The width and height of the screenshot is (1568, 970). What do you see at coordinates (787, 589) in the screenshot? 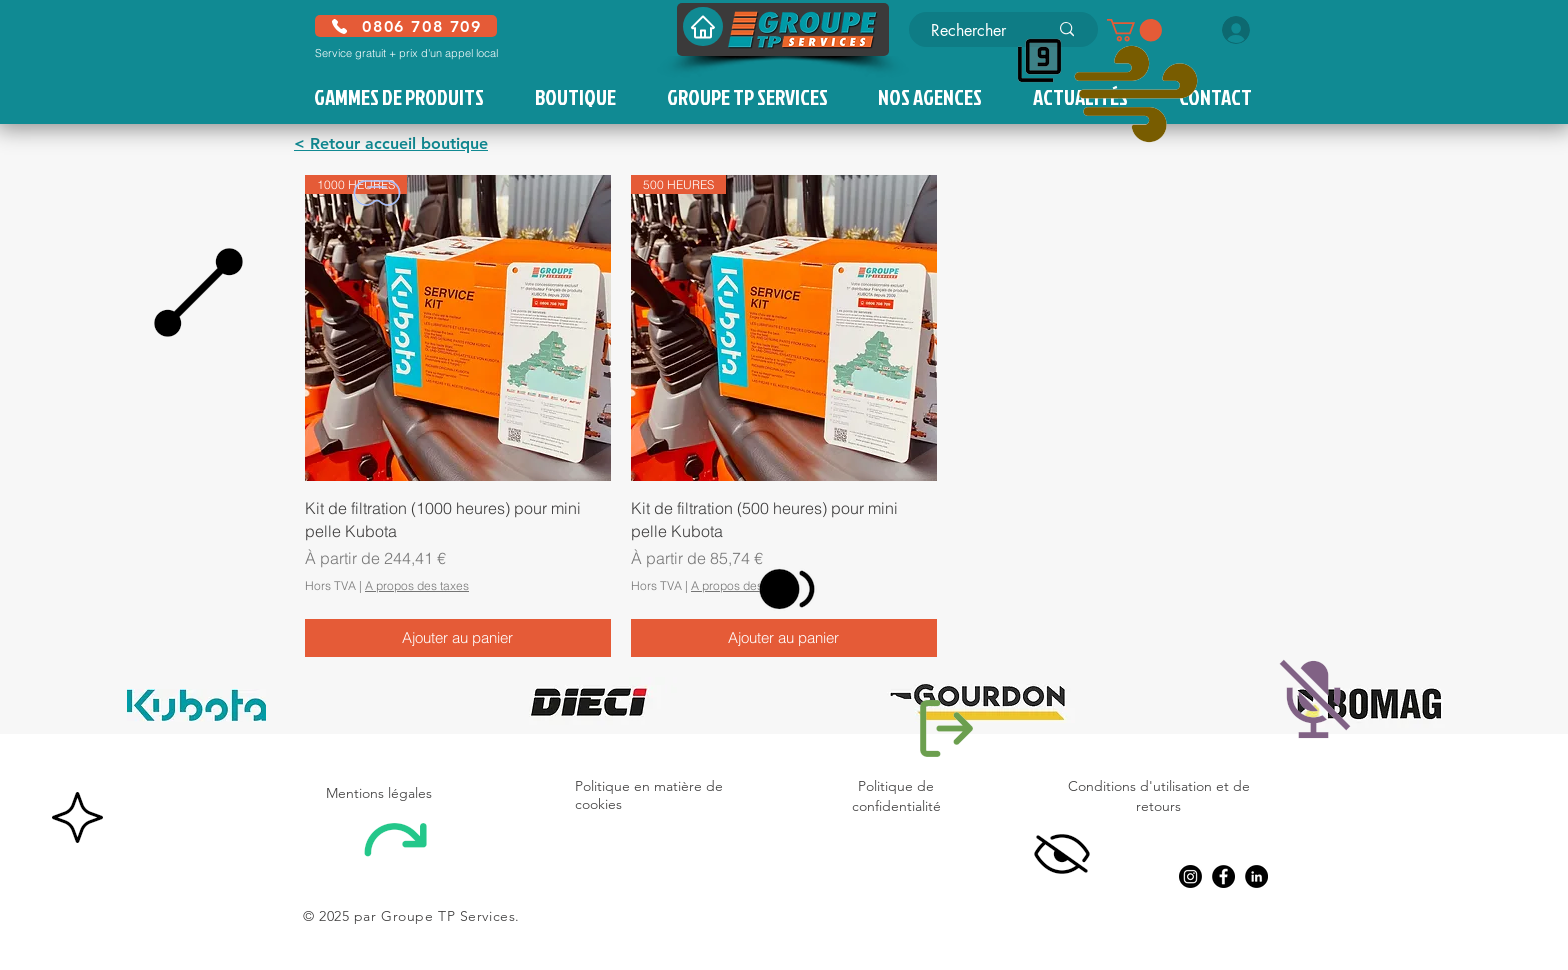
I see `indicates active recording or live broadcast` at bounding box center [787, 589].